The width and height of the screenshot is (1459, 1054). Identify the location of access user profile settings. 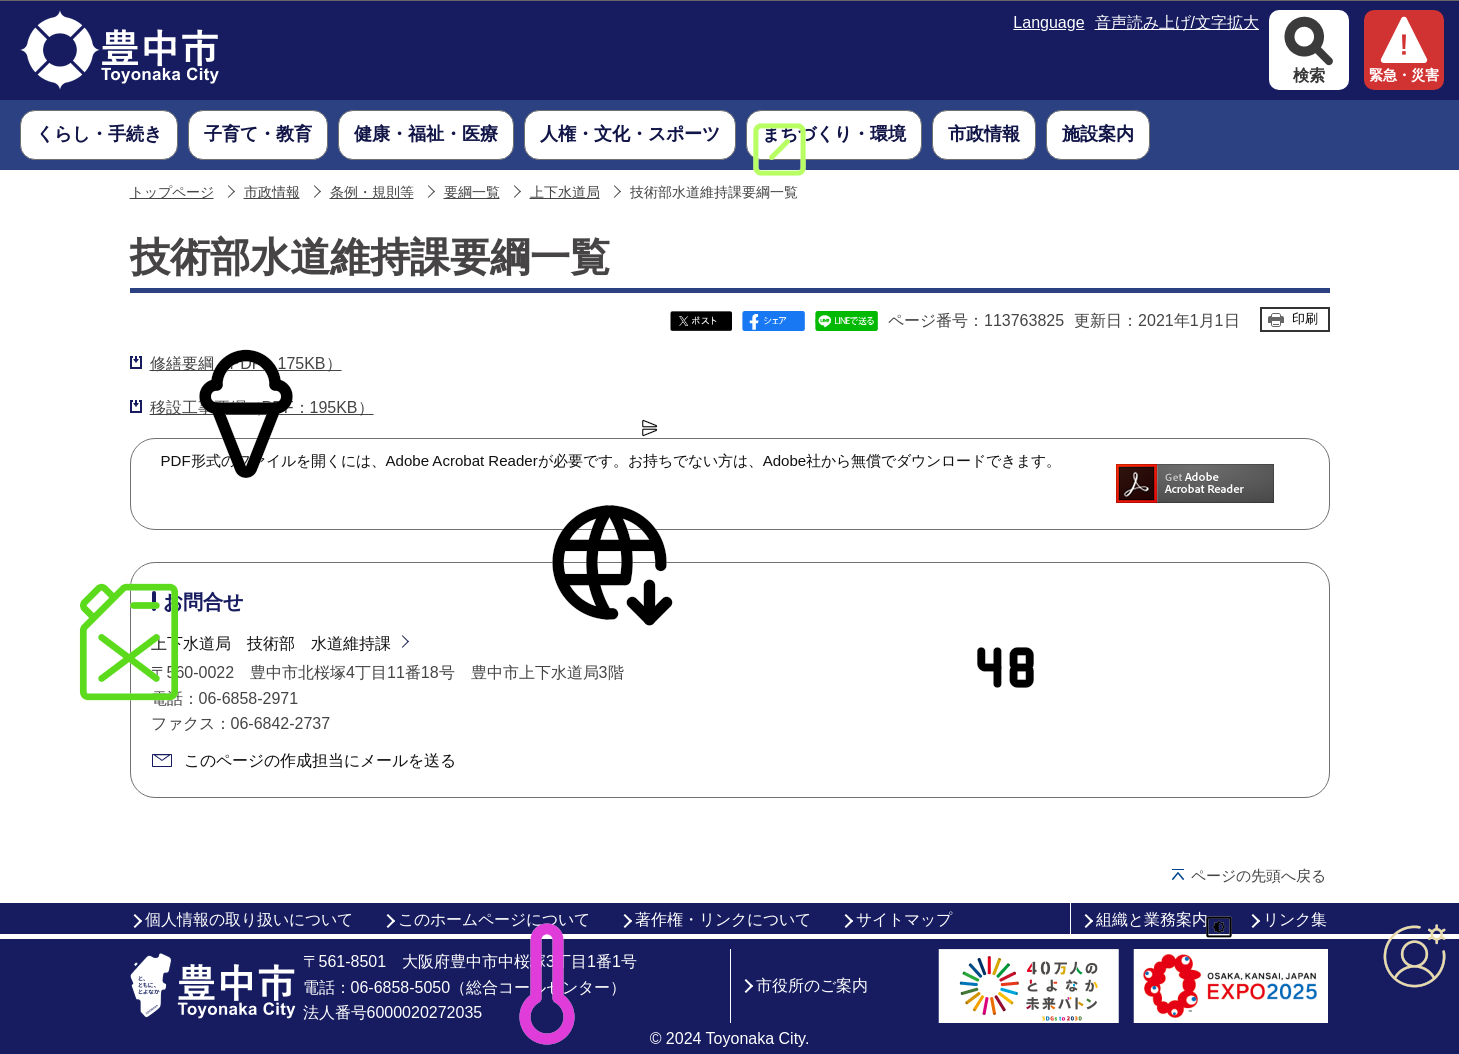
(1414, 956).